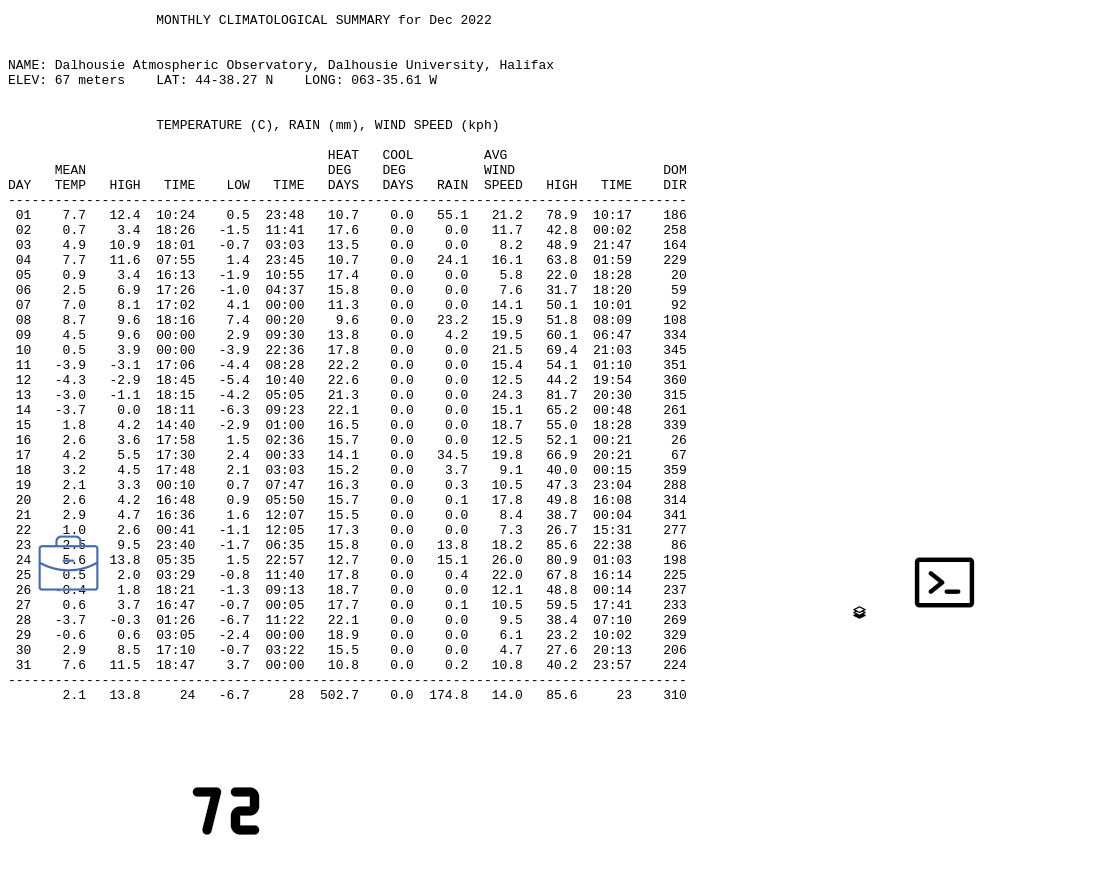 The width and height of the screenshot is (1103, 872). I want to click on indicates item number 72 in a list or sequence, so click(226, 811).